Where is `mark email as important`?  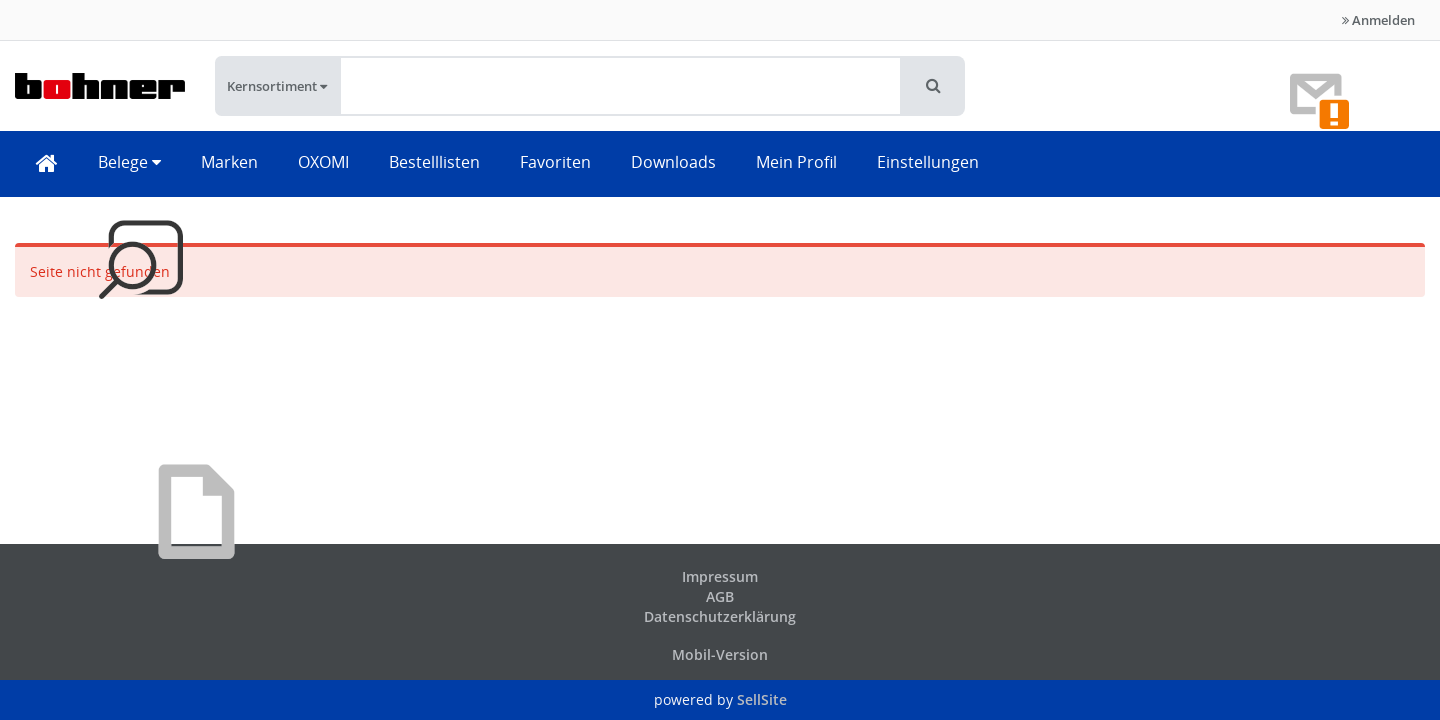
mark email as important is located at coordinates (1319, 99).